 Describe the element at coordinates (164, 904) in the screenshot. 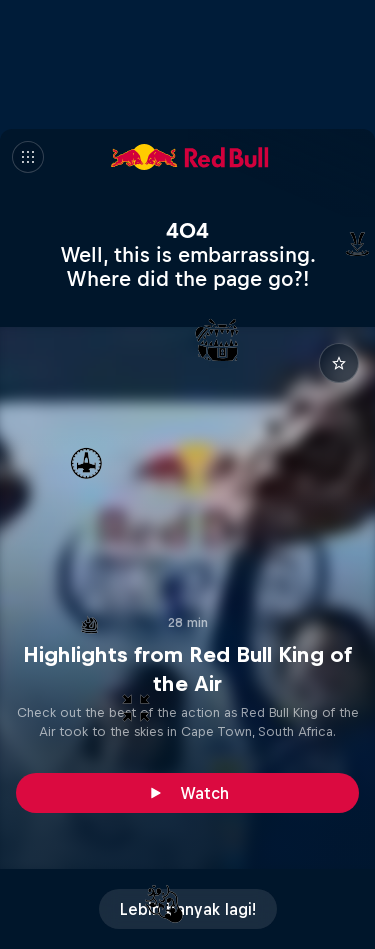

I see `cast a fireball spell or ability` at that location.